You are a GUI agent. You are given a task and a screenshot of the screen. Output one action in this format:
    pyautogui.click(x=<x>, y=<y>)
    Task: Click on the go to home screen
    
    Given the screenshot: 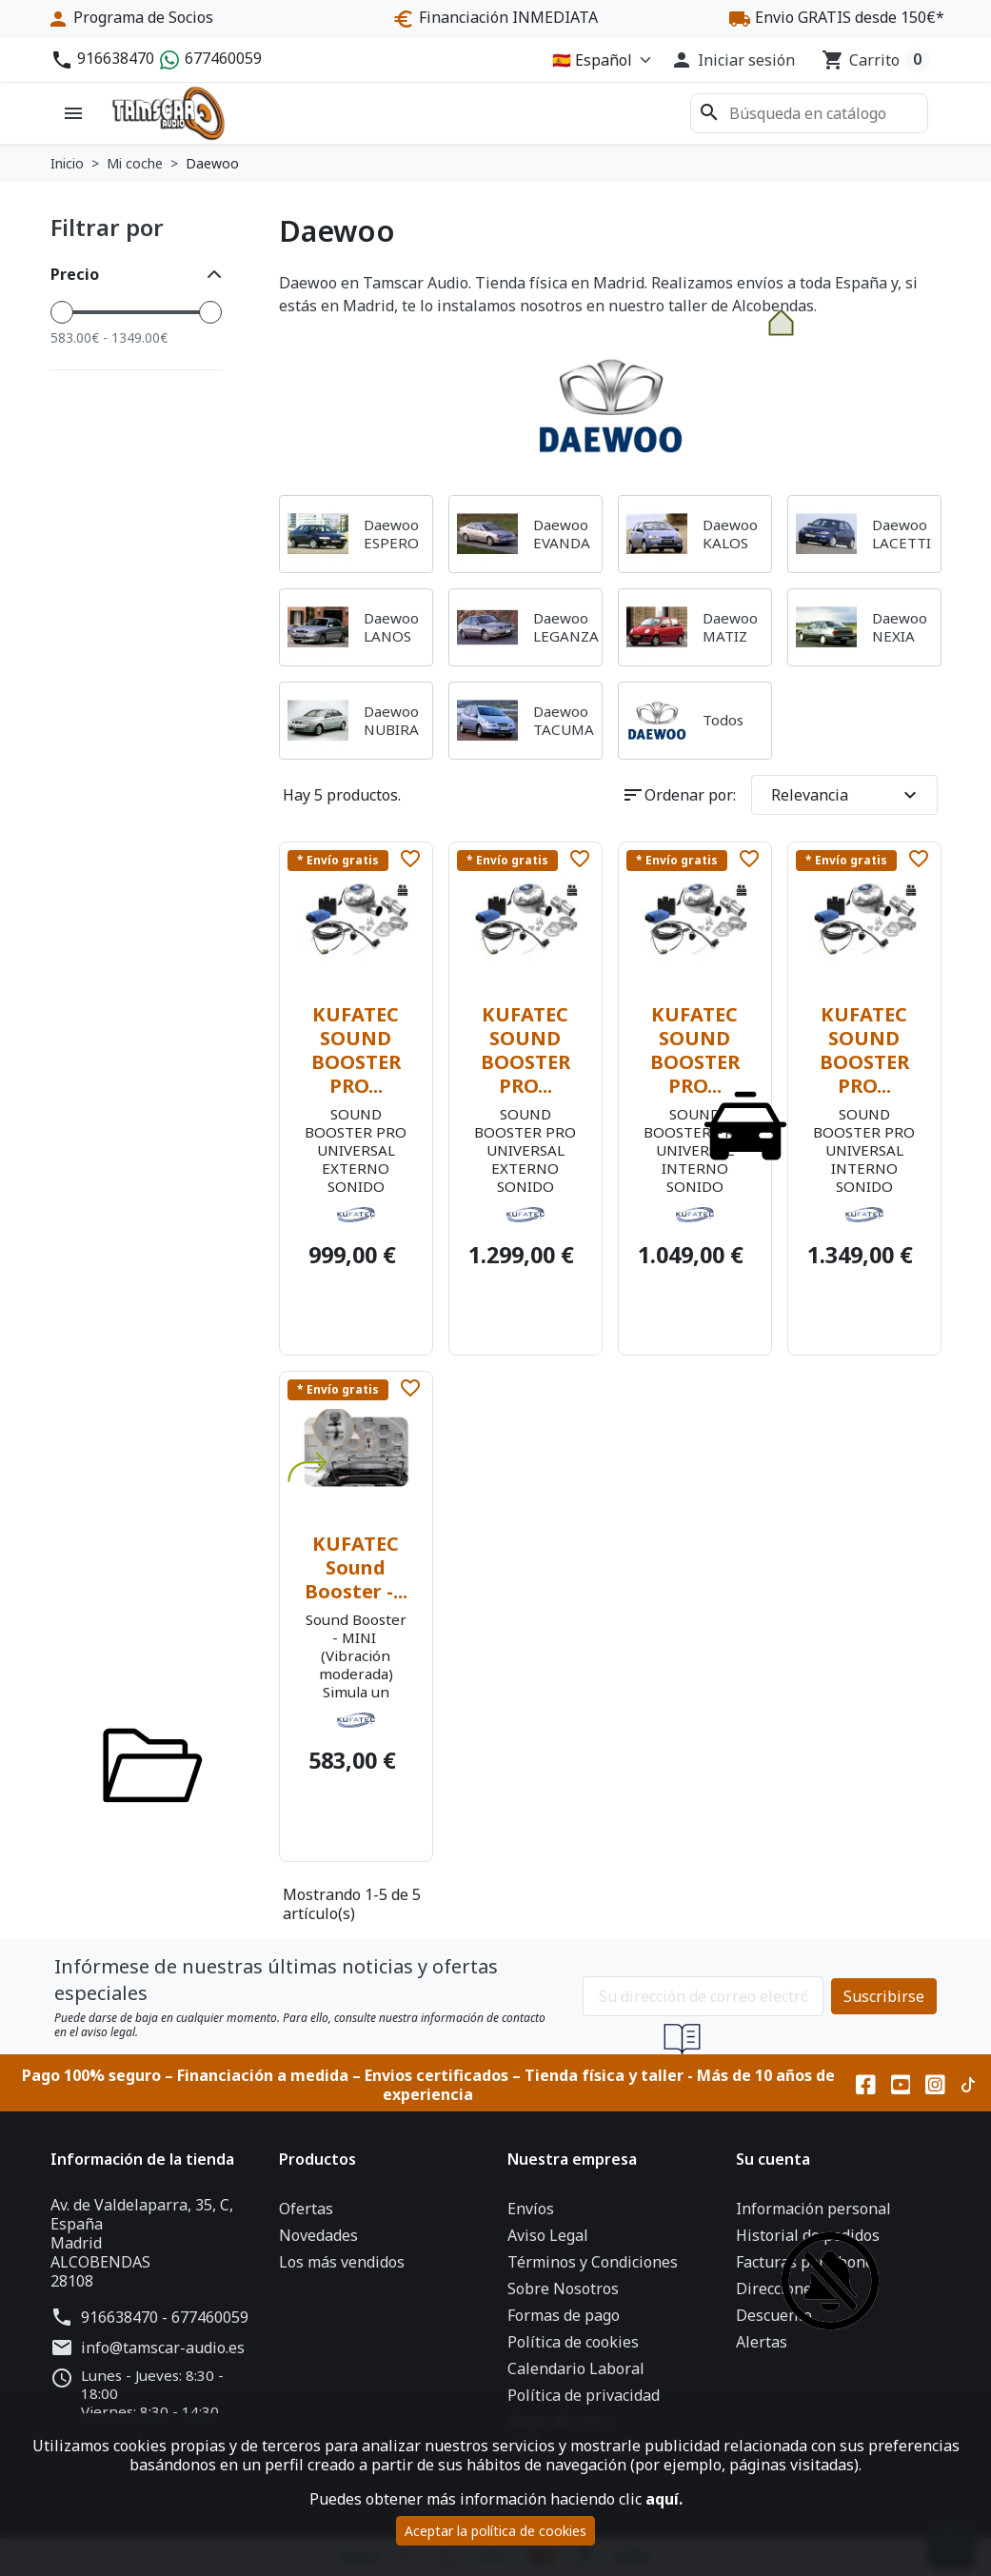 What is the action you would take?
    pyautogui.click(x=781, y=323)
    